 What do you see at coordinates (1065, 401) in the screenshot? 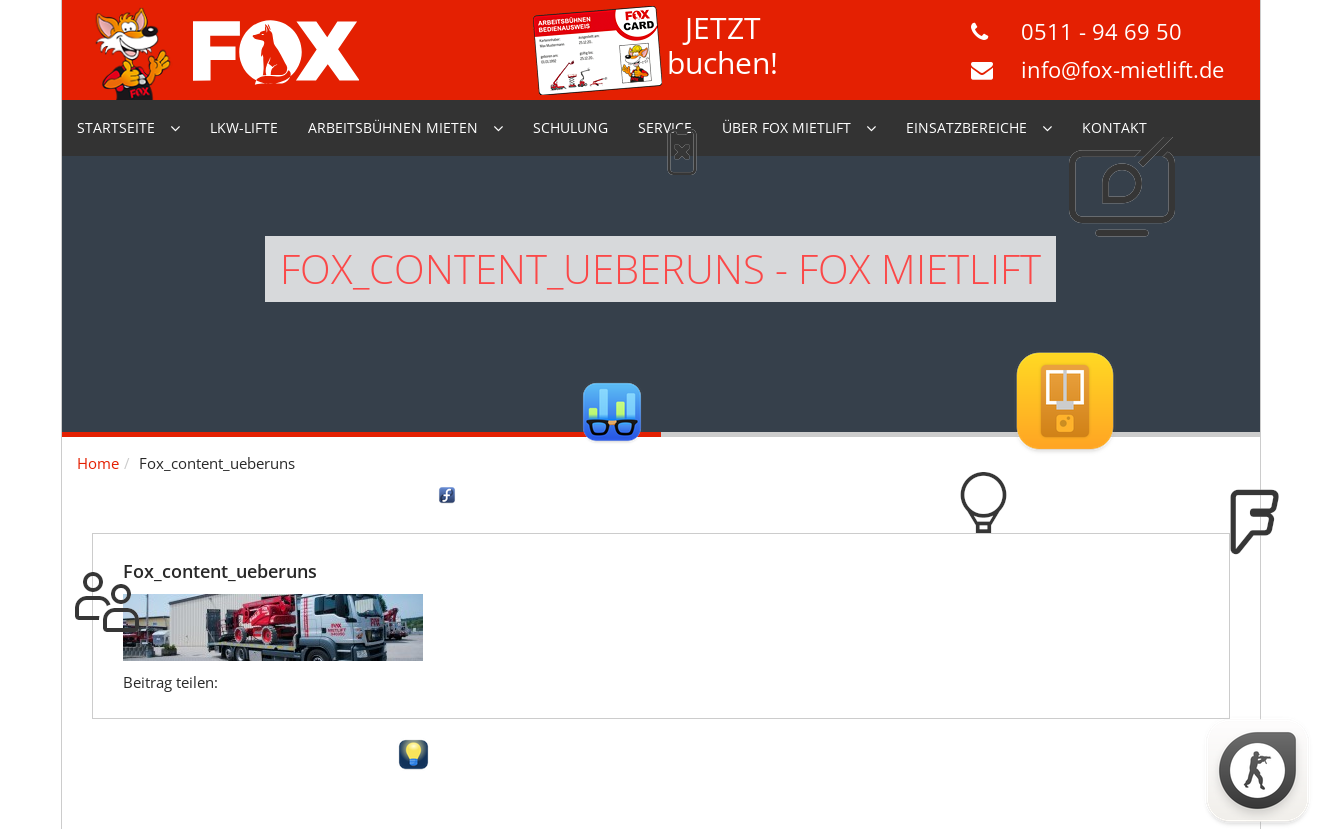
I see `open Piper mouse configuration app` at bounding box center [1065, 401].